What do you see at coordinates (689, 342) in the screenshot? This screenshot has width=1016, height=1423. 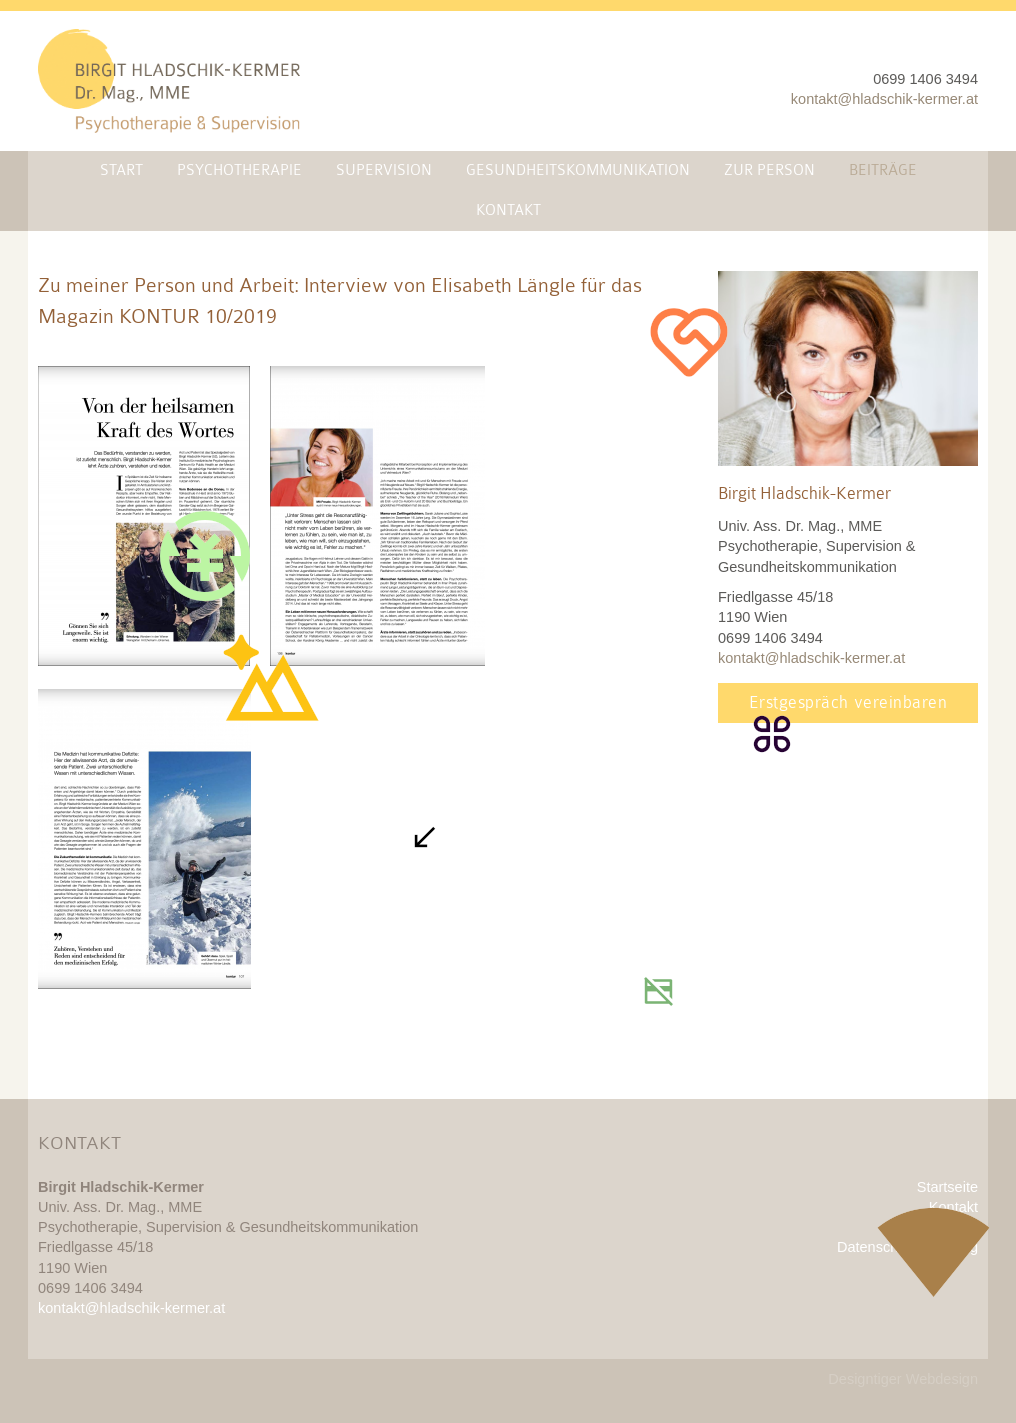 I see `access customer service or support` at bounding box center [689, 342].